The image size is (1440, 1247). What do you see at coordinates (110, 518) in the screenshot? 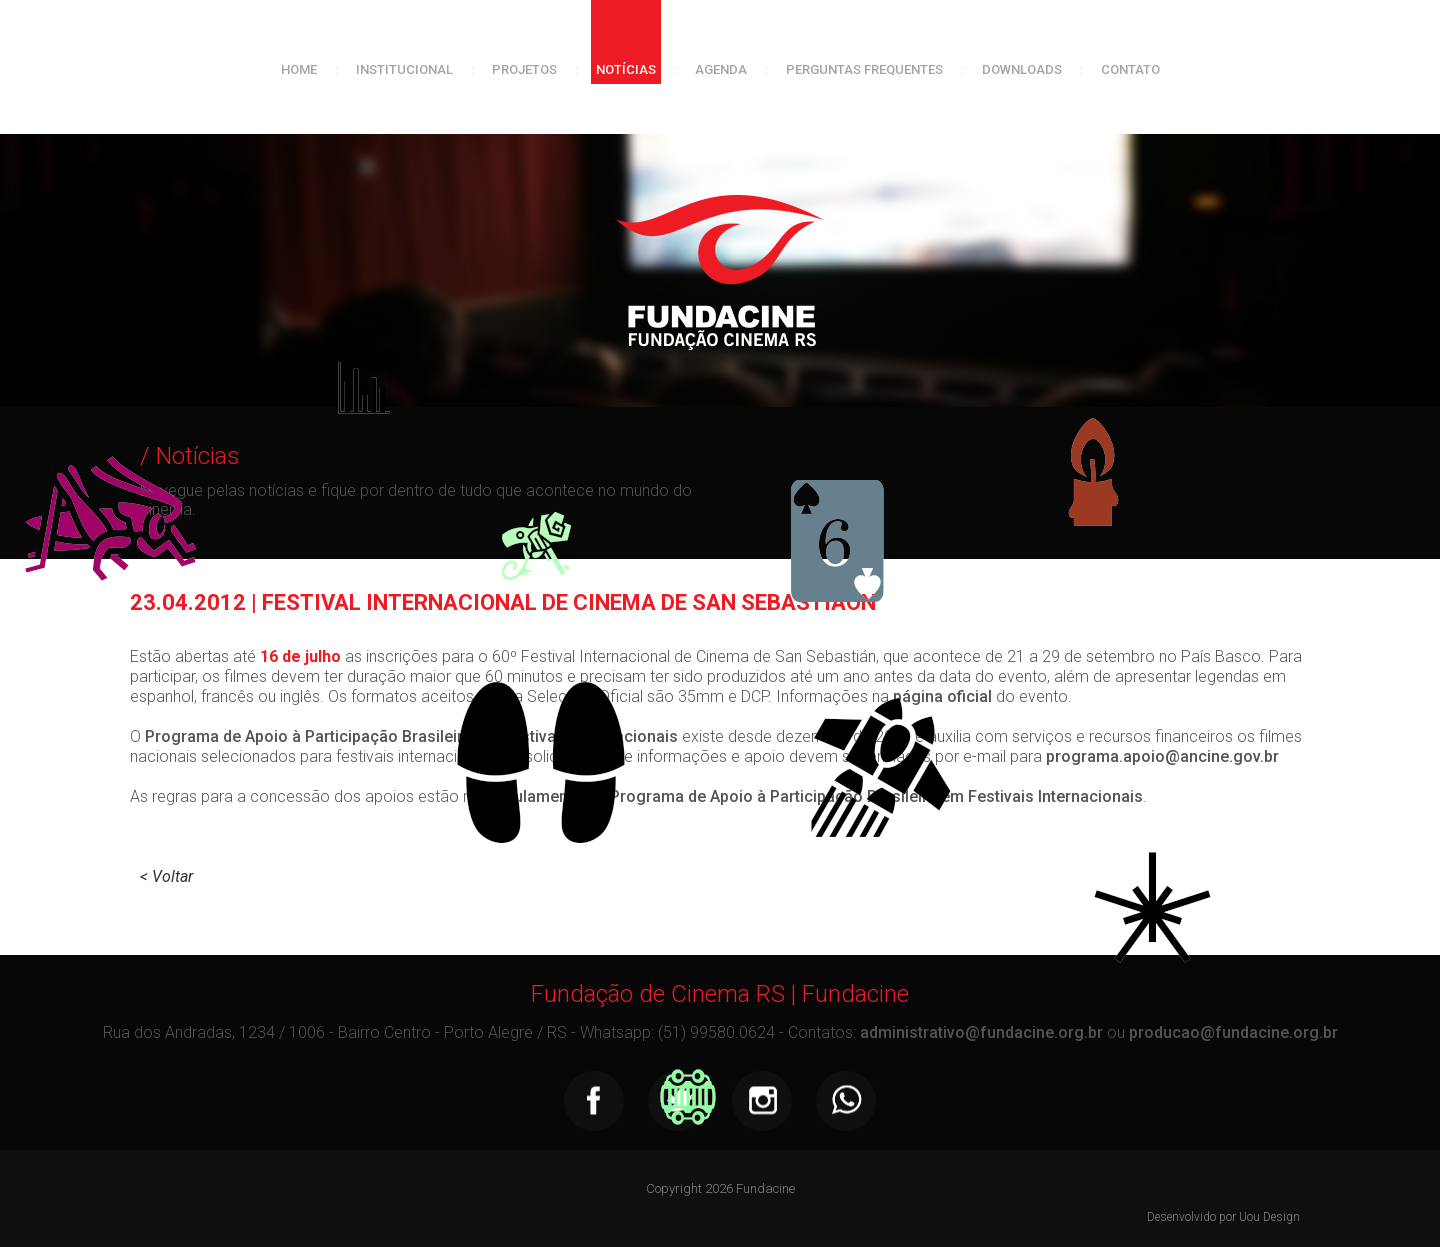
I see `cricket insect icon for nature or wildlife category` at bounding box center [110, 518].